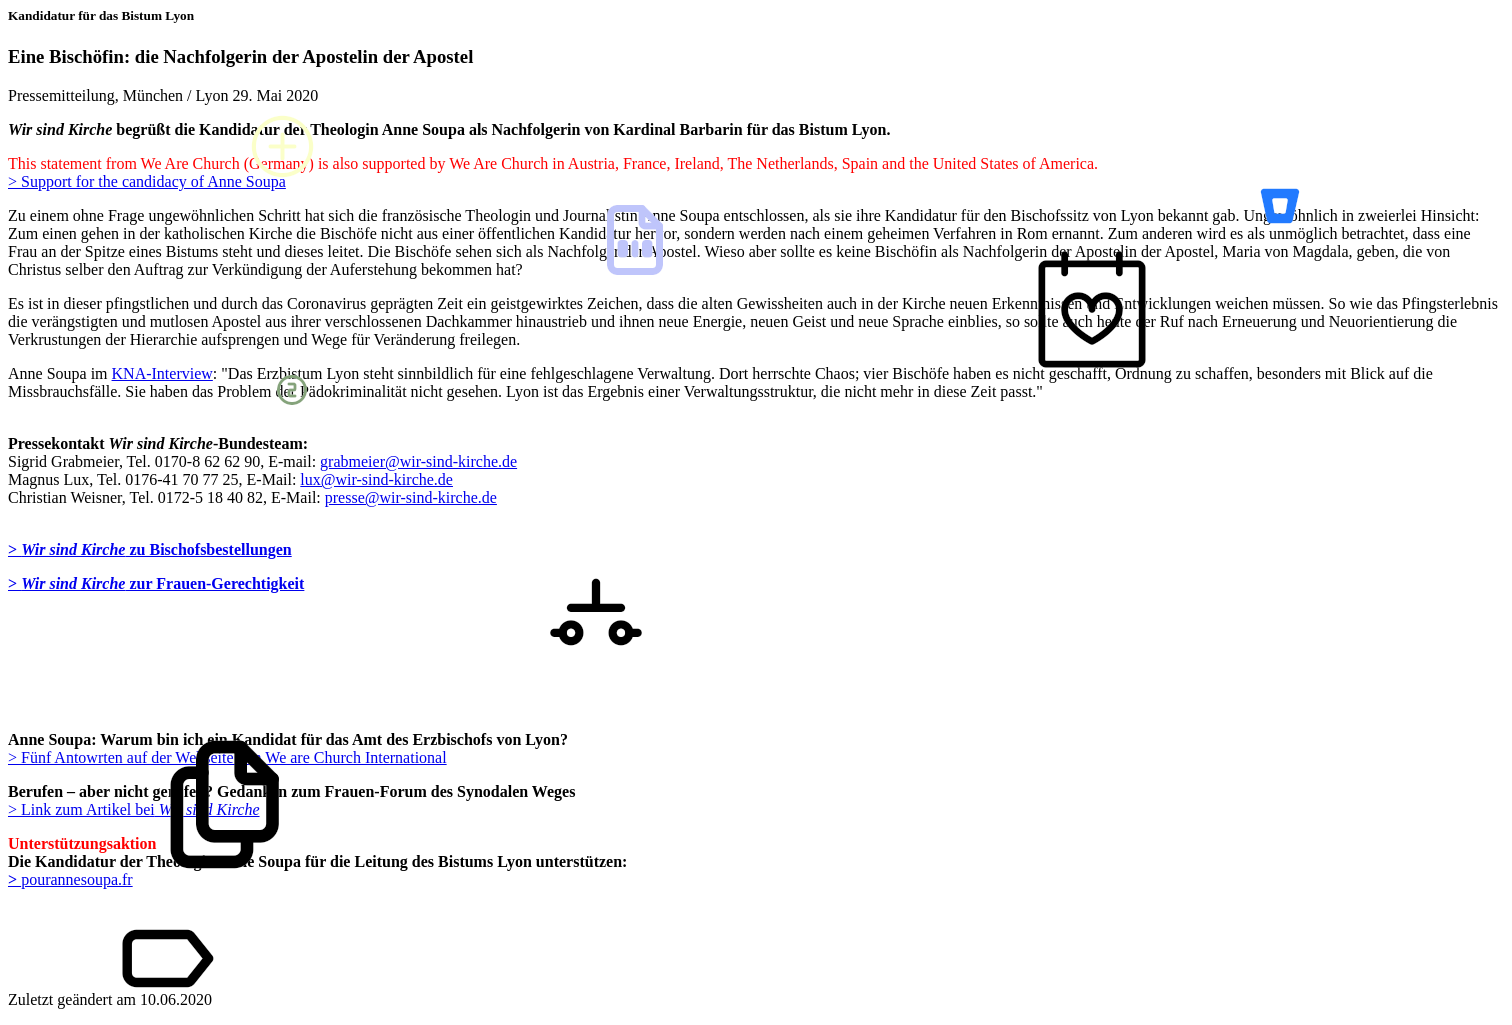  Describe the element at coordinates (1280, 206) in the screenshot. I see `open Bitbucket repository` at that location.